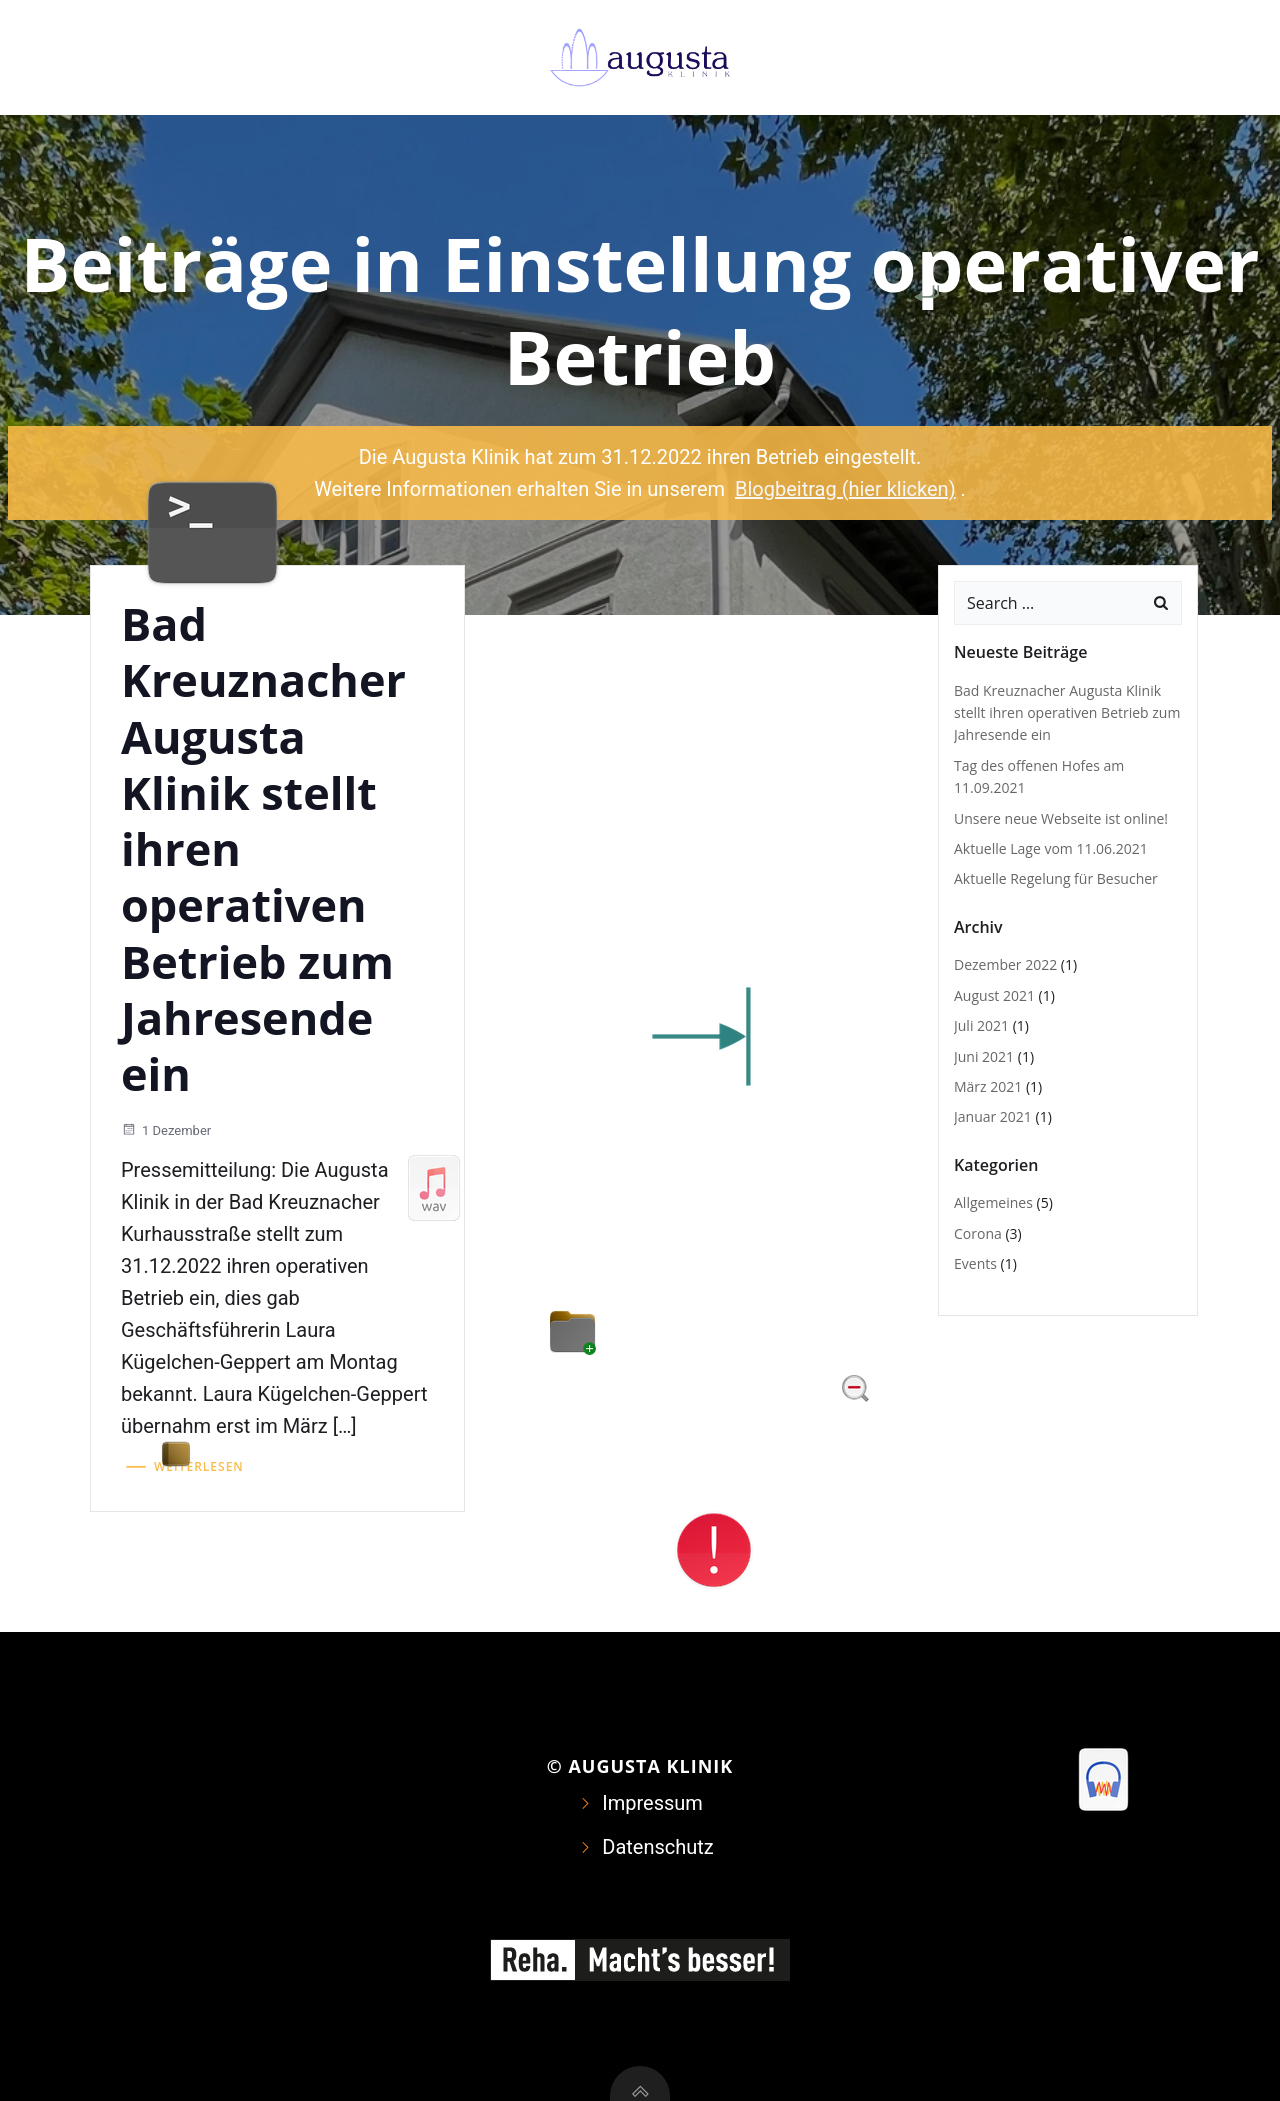  I want to click on reply to all recipients in an email thread, so click(926, 291).